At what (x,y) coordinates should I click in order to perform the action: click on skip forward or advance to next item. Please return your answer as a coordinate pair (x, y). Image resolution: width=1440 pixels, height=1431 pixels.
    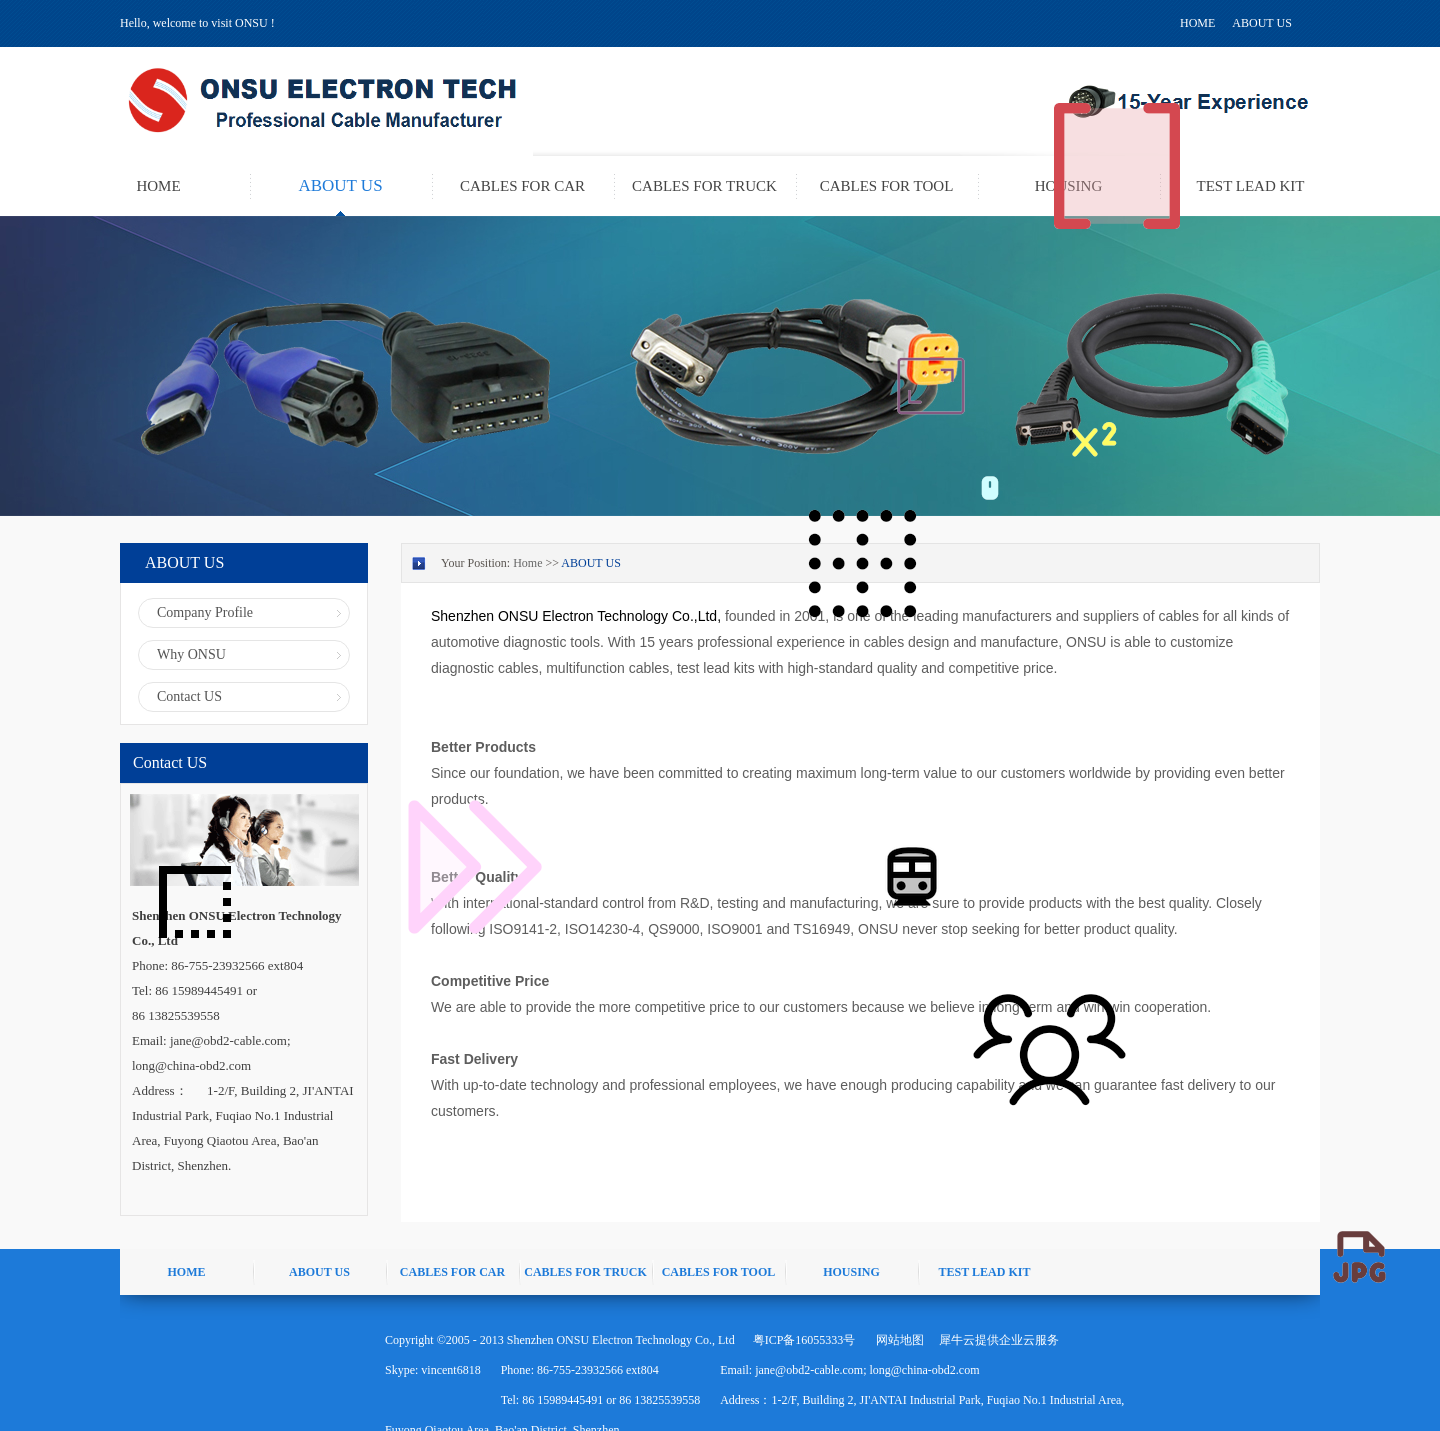
    Looking at the image, I should click on (469, 867).